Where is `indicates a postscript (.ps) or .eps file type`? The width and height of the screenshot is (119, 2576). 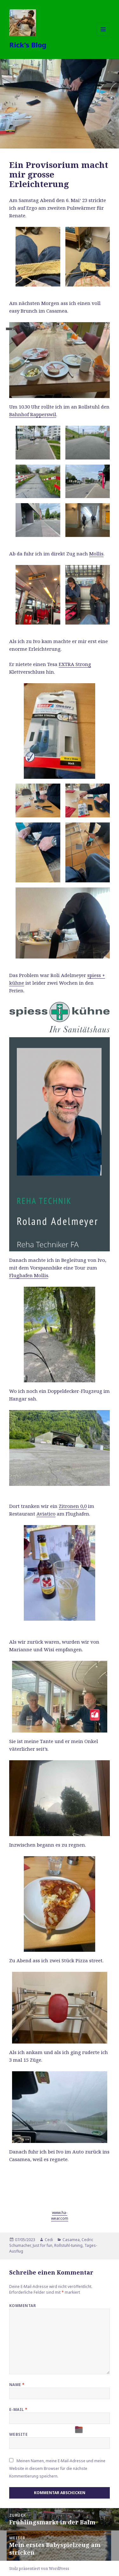 indicates a postscript (.ps) or .eps file type is located at coordinates (95, 1715).